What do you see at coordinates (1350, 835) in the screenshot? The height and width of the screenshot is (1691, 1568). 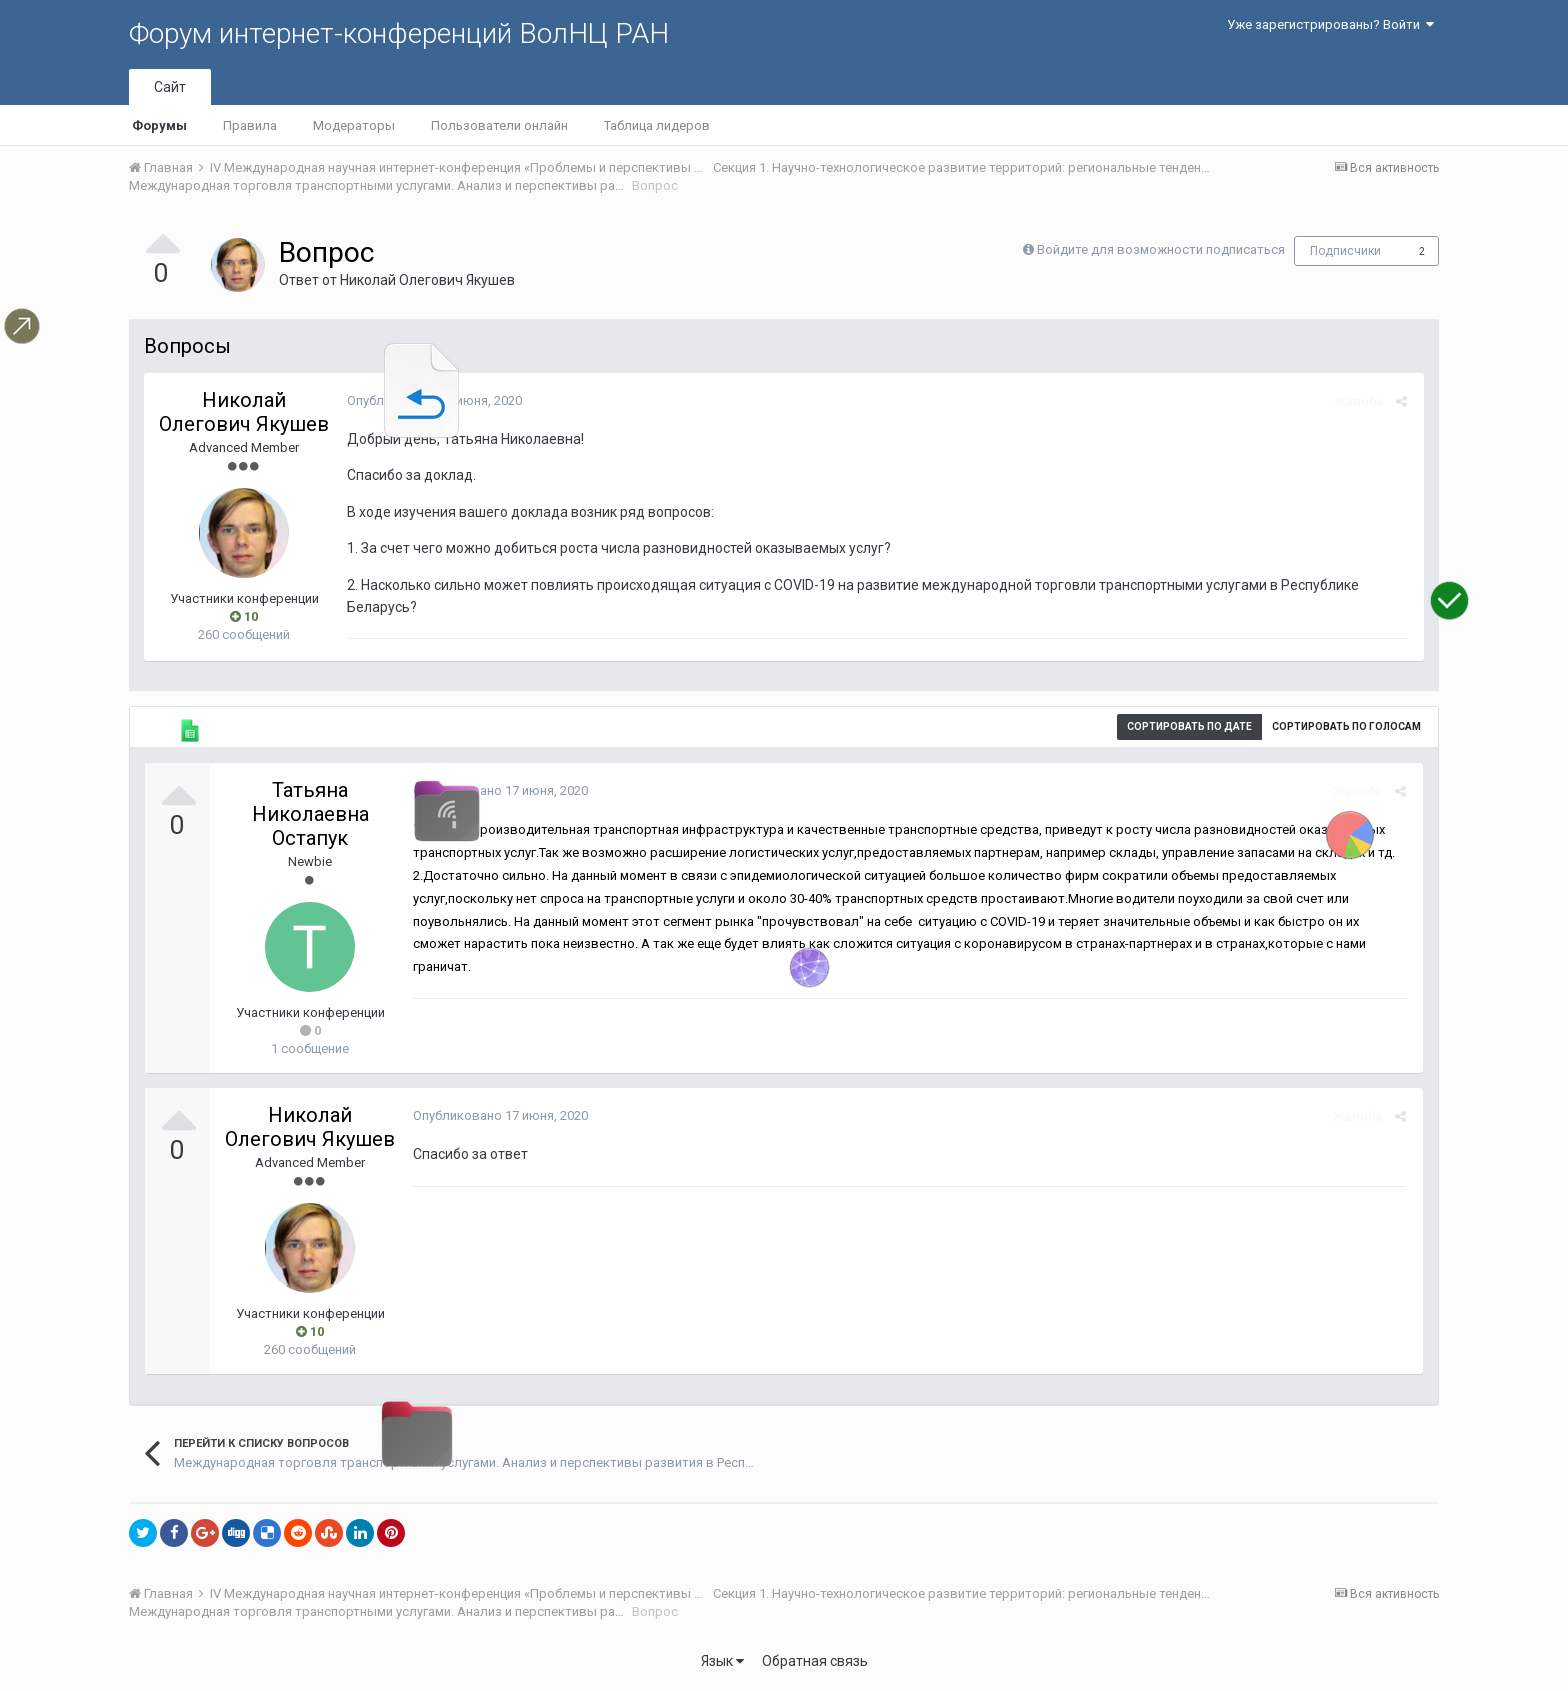 I see `open disk usage analyzer` at bounding box center [1350, 835].